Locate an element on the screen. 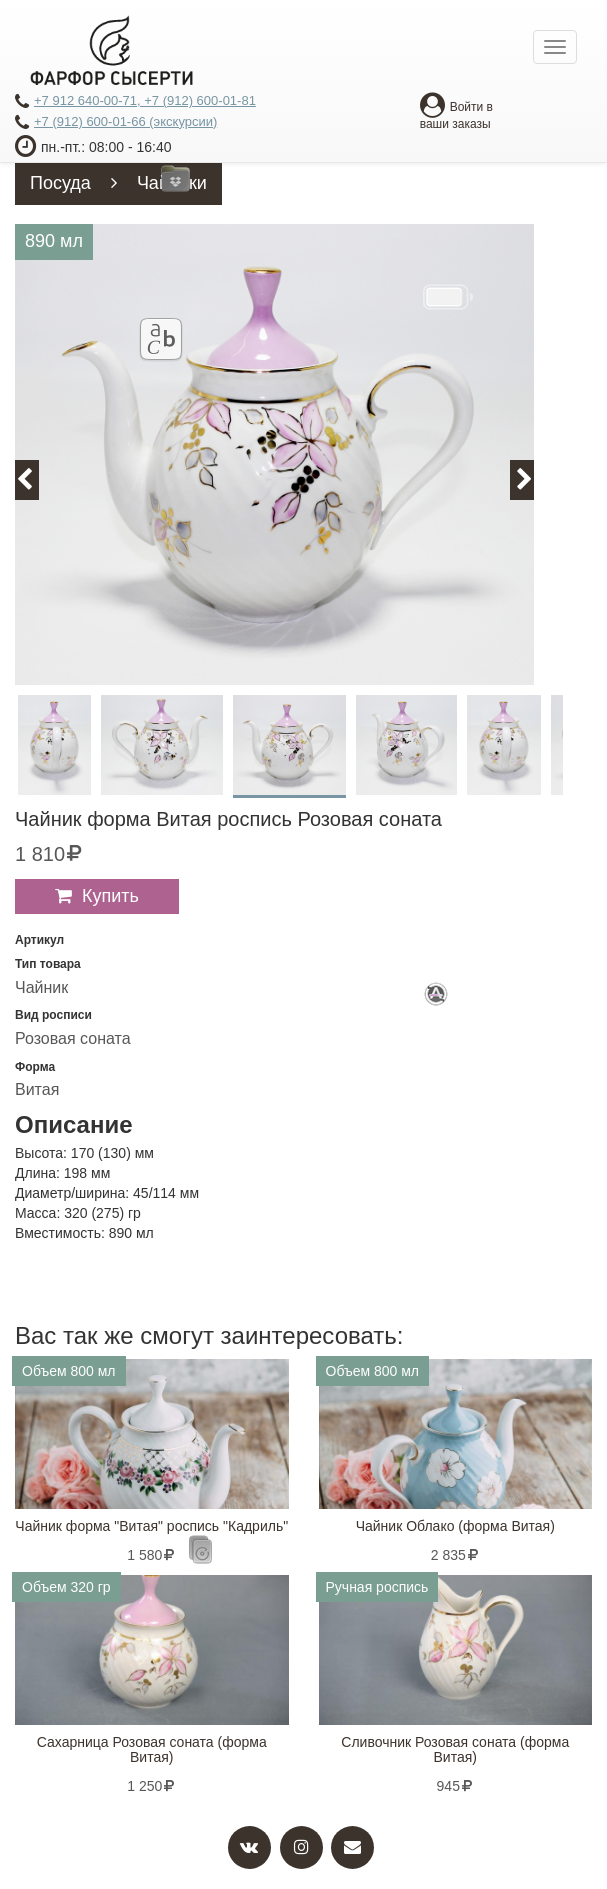 This screenshot has height=1889, width=607. access multiple disk drives or storage devices is located at coordinates (200, 1549).